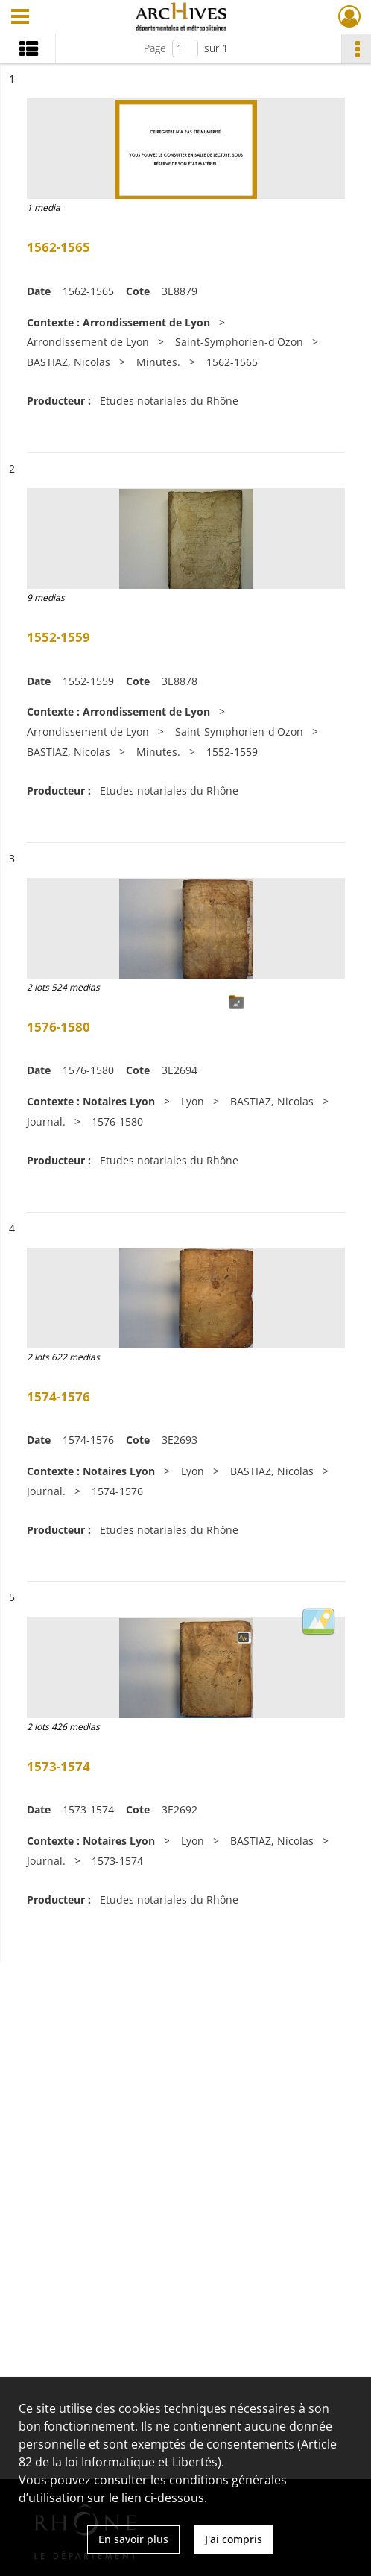  What do you see at coordinates (236, 1002) in the screenshot?
I see `open your pictures folder` at bounding box center [236, 1002].